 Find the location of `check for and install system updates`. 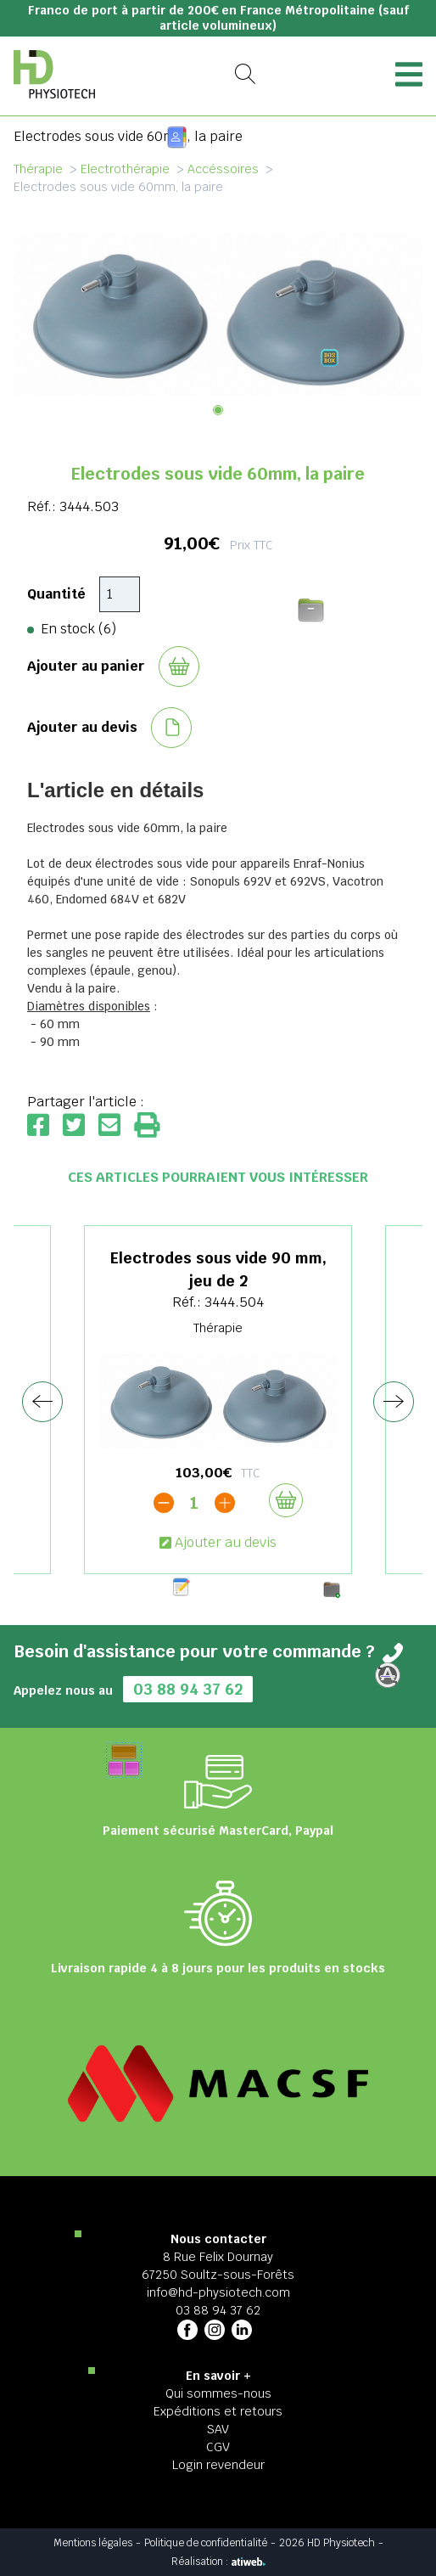

check for and install system updates is located at coordinates (388, 1675).